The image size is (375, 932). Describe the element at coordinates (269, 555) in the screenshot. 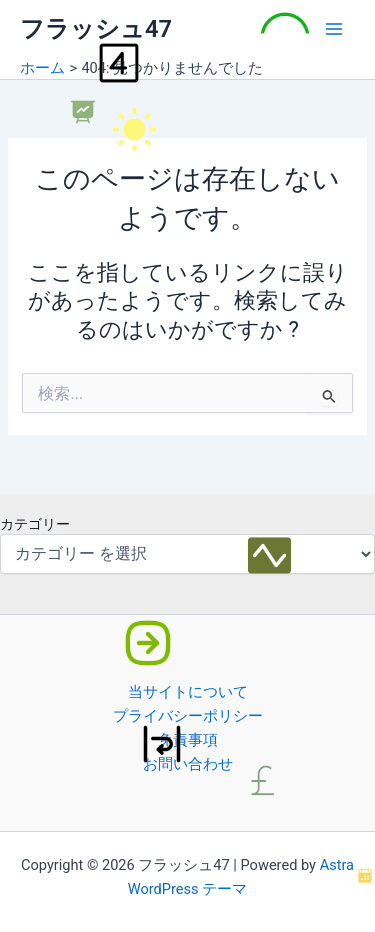

I see `toggle triangle waveform in audio settings` at that location.